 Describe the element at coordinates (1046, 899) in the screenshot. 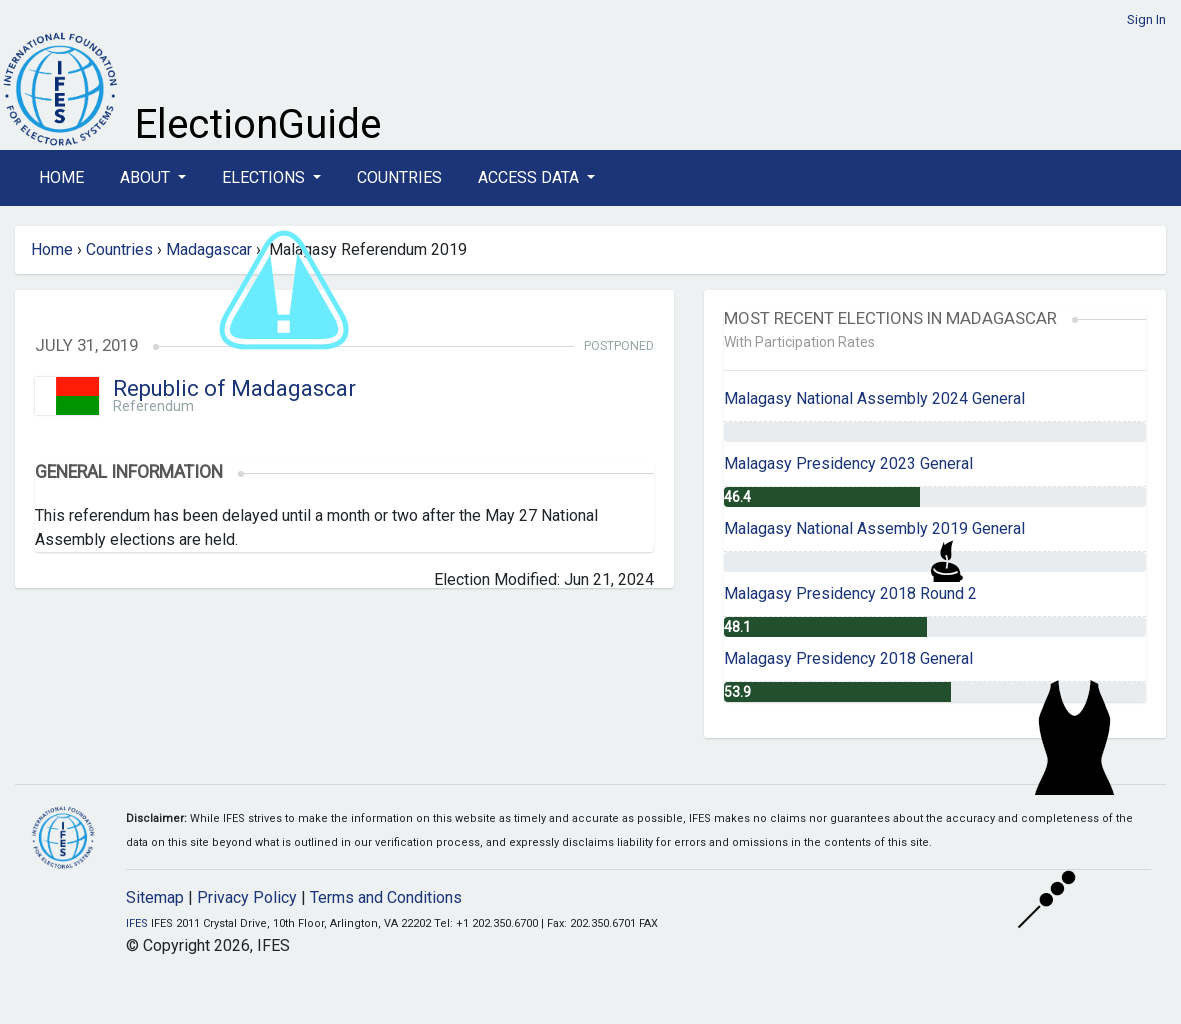

I see `Japanese dango food item in a restaurant or food delivery app` at that location.